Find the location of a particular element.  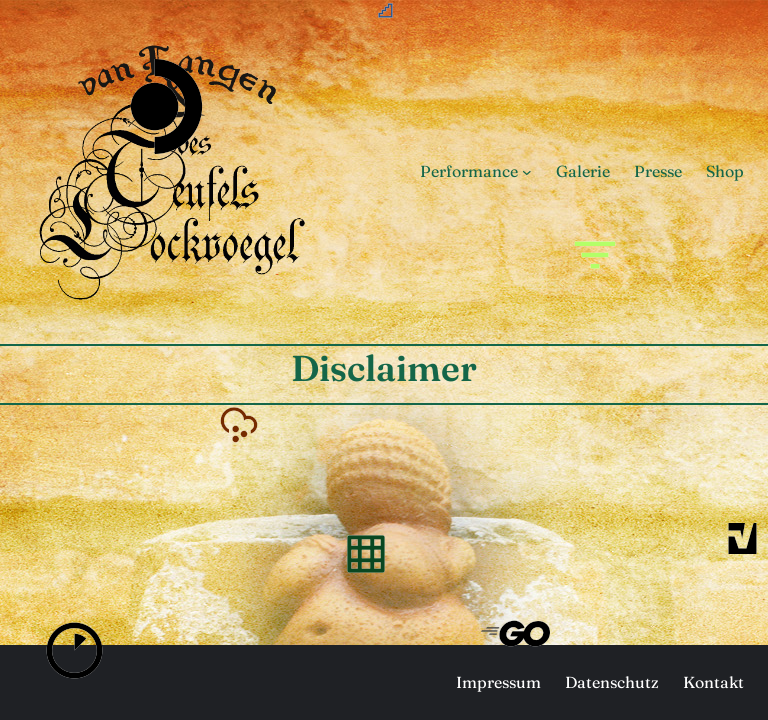

indicates stairs or stairway access is located at coordinates (385, 10).